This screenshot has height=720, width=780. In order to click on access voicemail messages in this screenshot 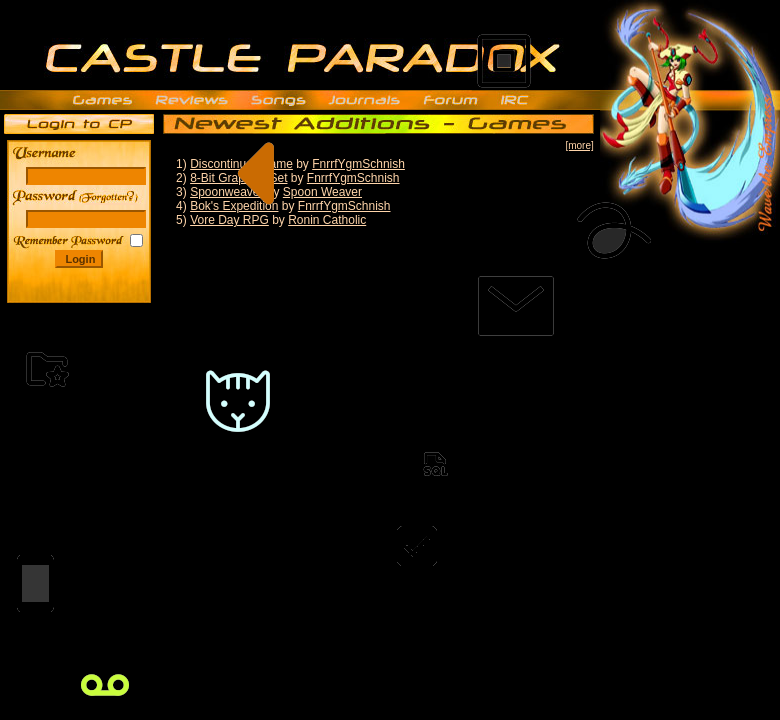, I will do `click(105, 685)`.